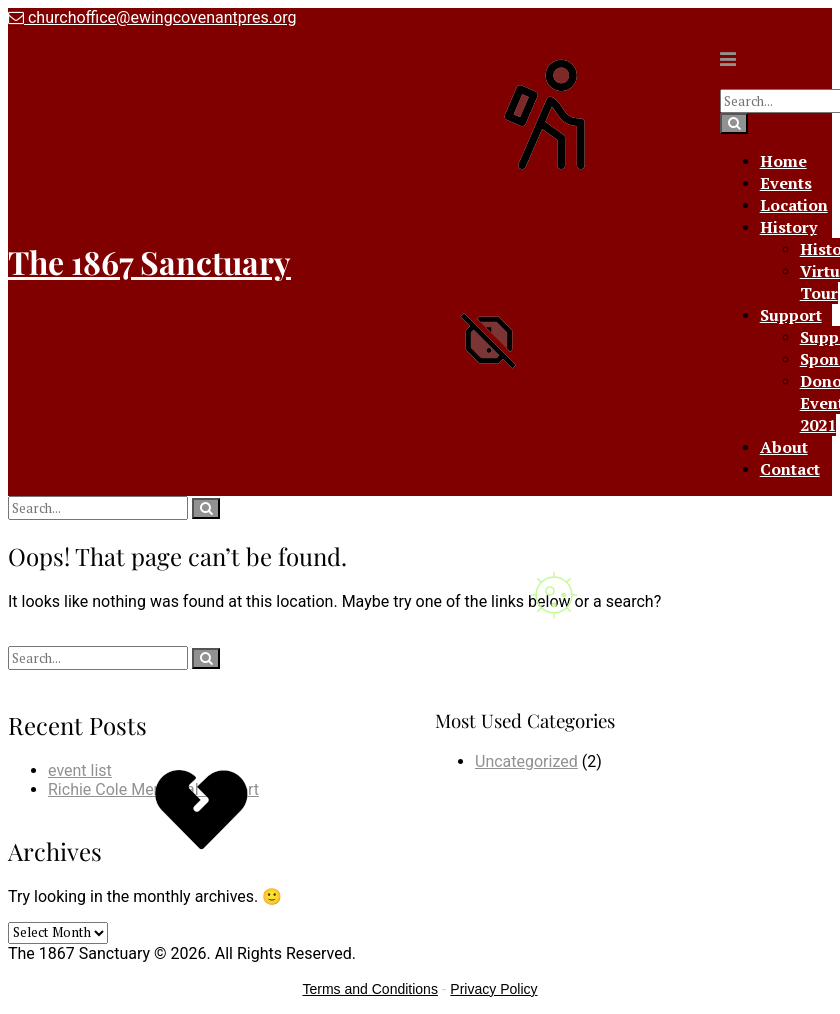  I want to click on unlike or remove from favorites, so click(201, 806).